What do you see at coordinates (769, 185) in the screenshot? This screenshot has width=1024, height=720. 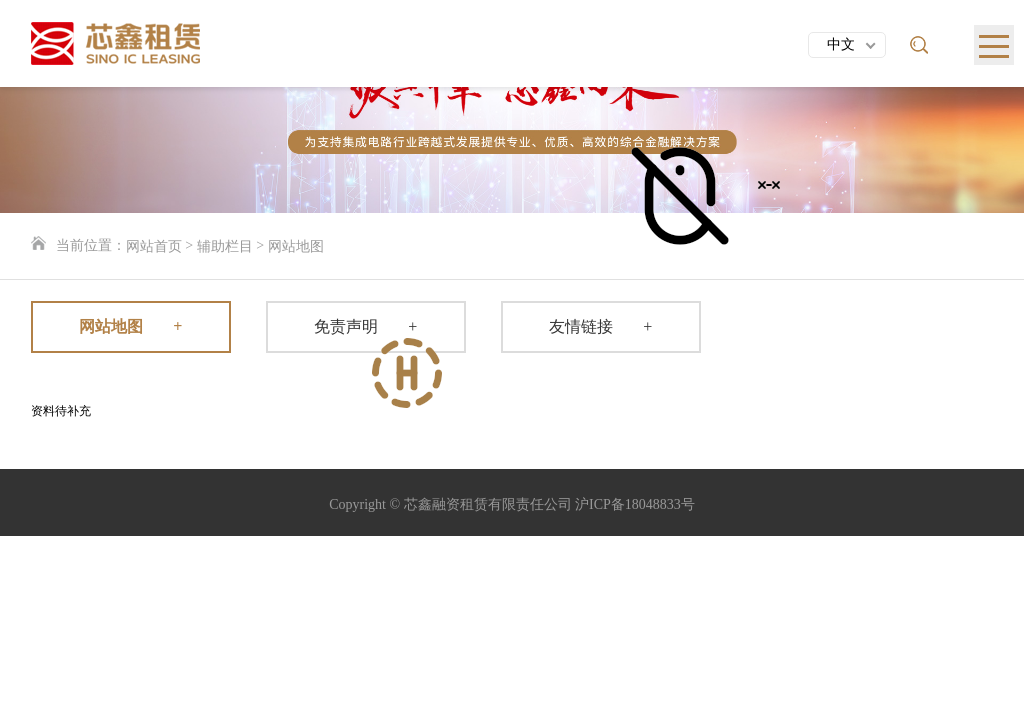 I see `perform subtraction operation` at bounding box center [769, 185].